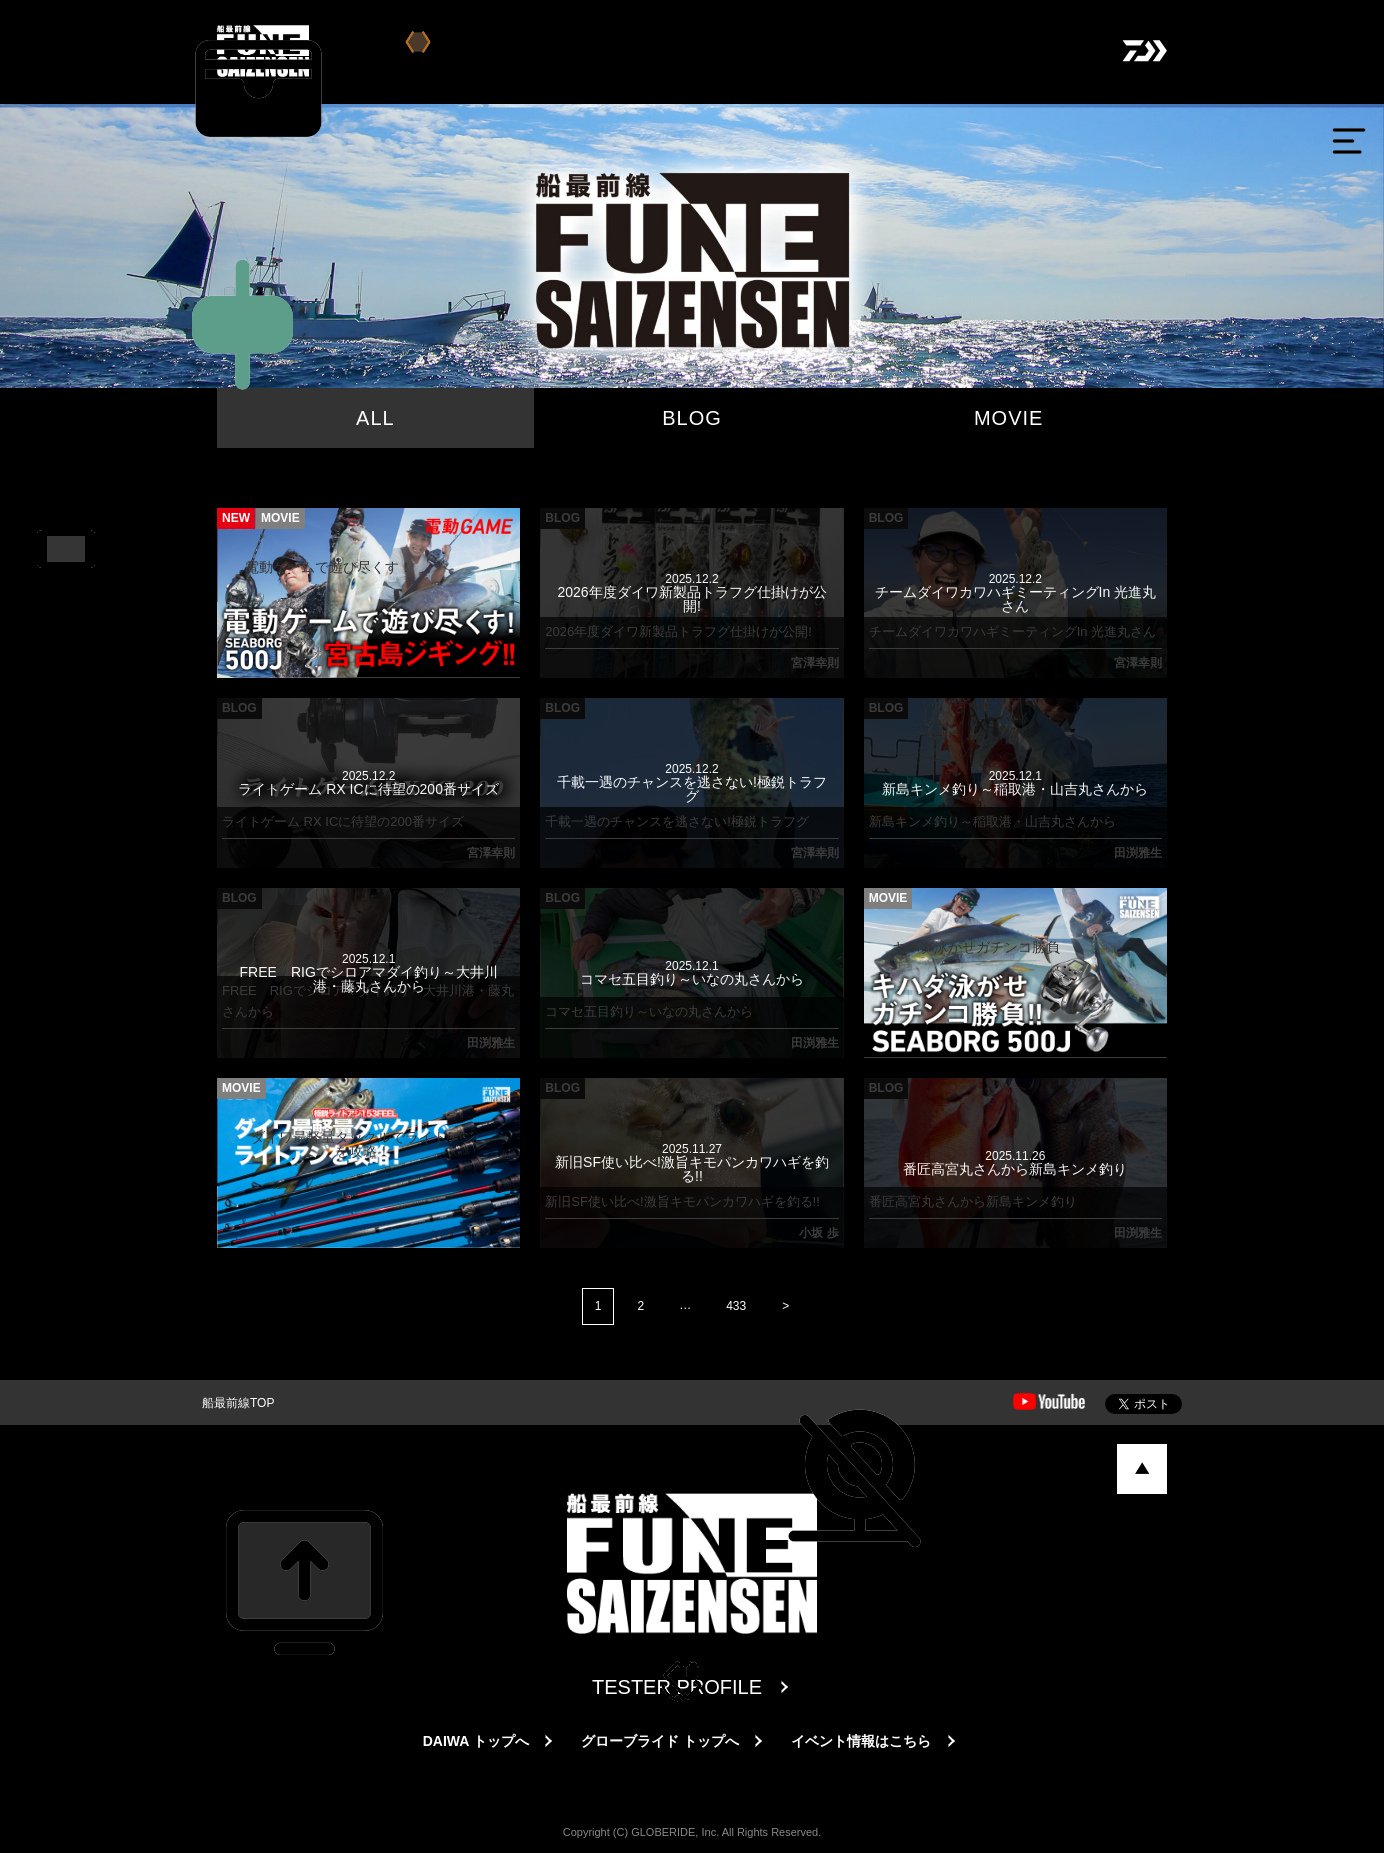 The image size is (1384, 1853). Describe the element at coordinates (242, 324) in the screenshot. I see `center align content horizontally` at that location.